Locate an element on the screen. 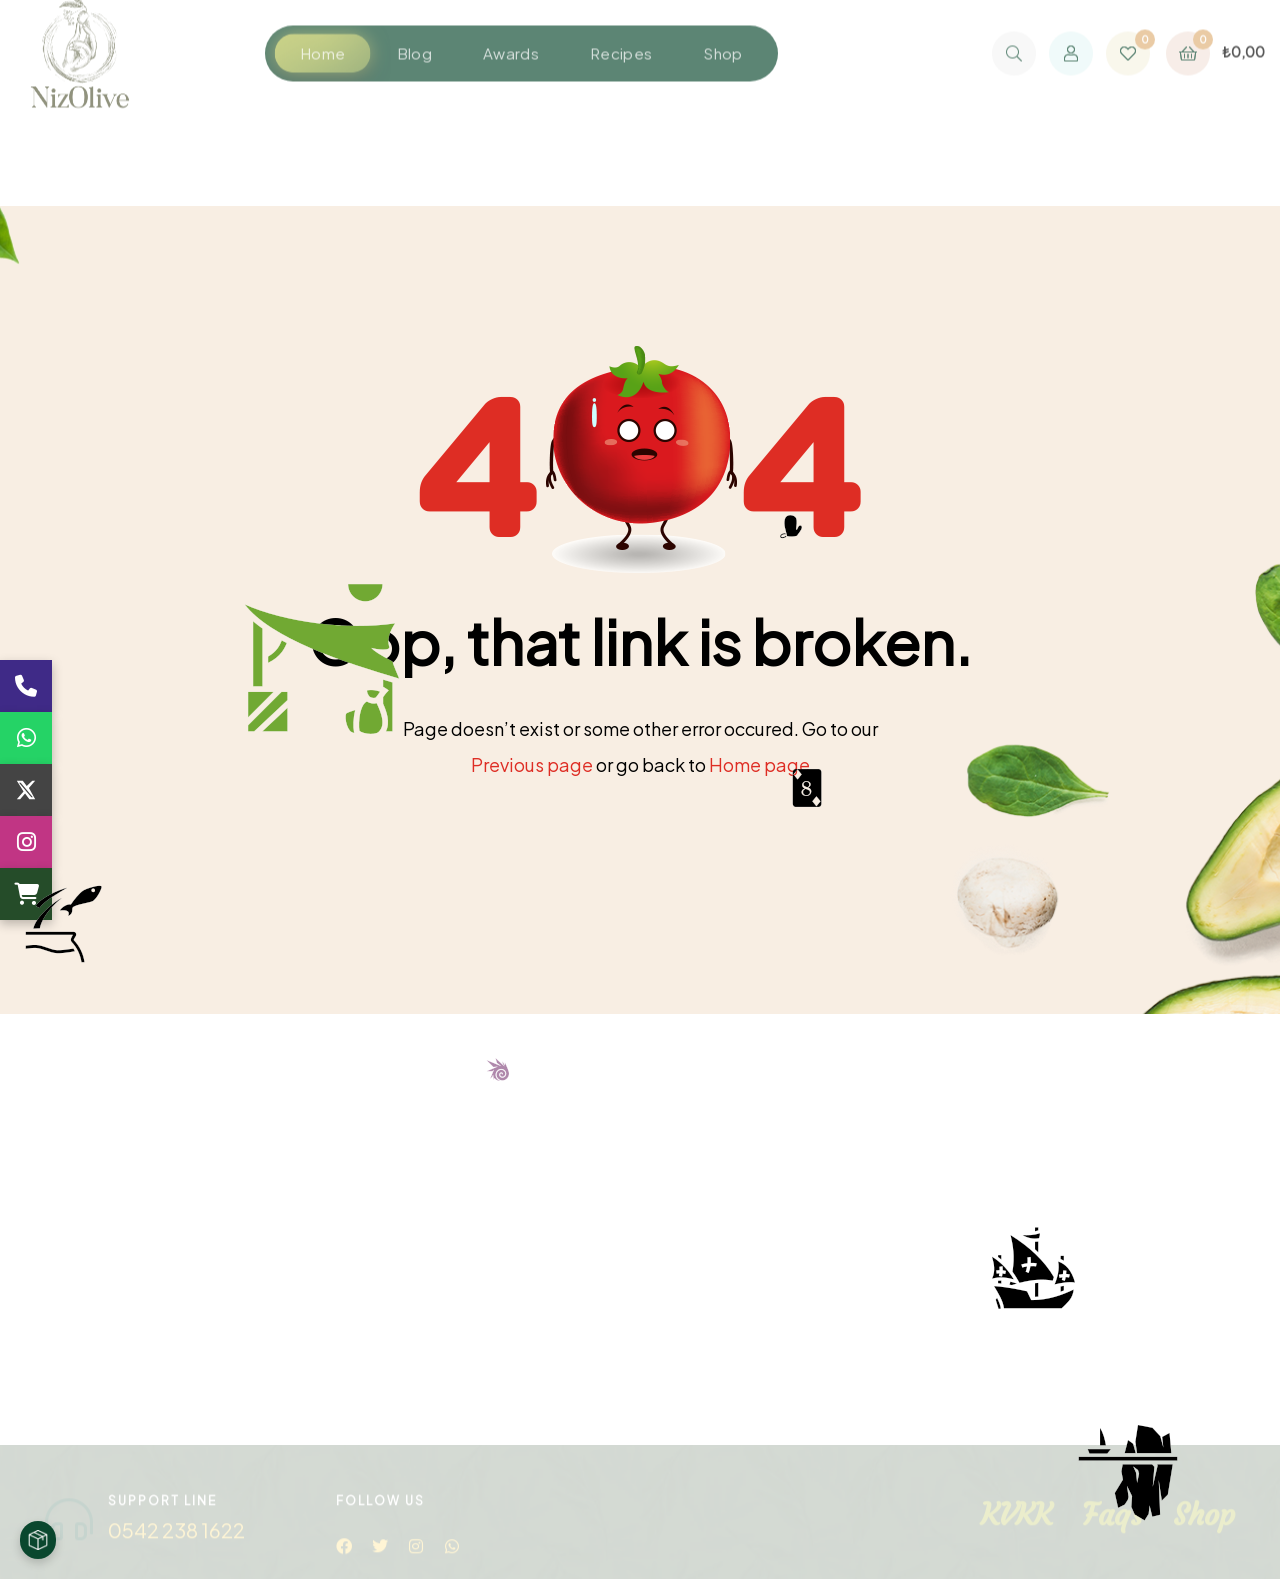  select snail creature or enemy type in game is located at coordinates (498, 1069).